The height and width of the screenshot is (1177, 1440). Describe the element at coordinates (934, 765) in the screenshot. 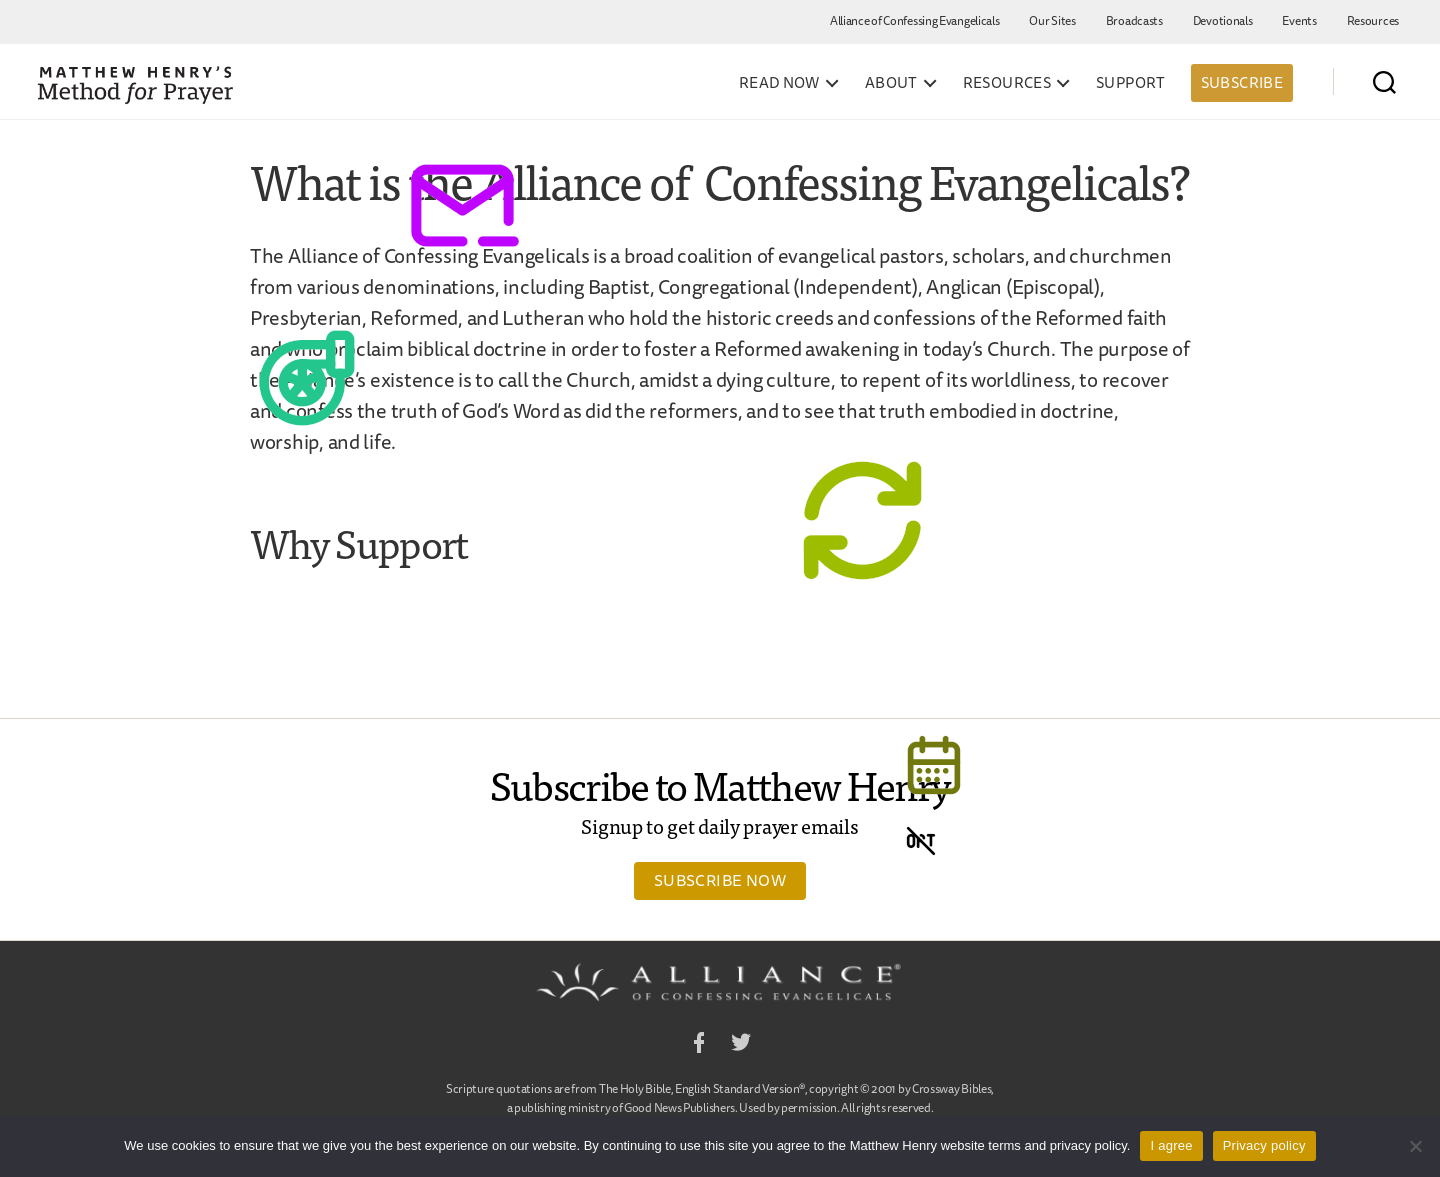

I see `view weekly calendar` at that location.